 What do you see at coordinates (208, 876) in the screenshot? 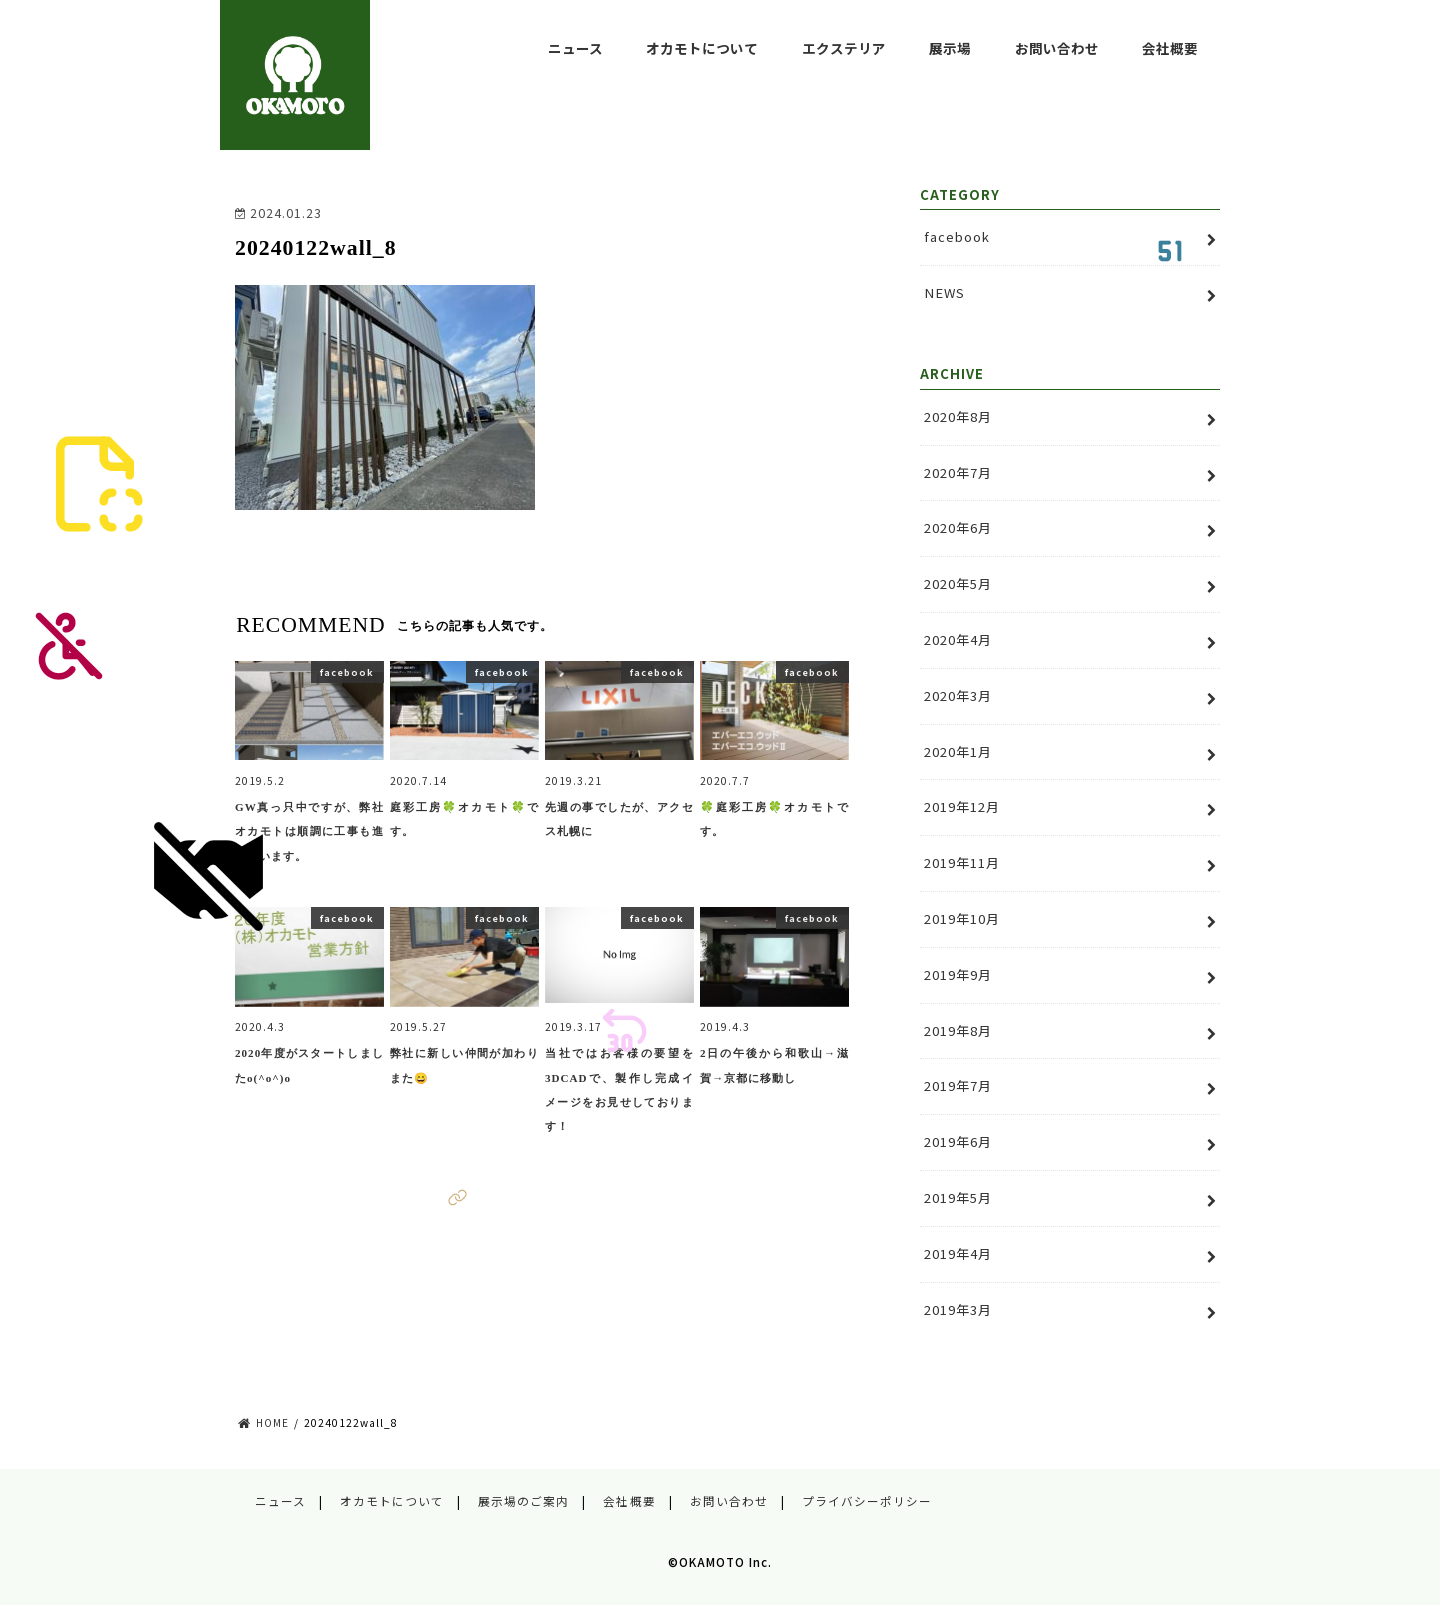
I see `indicates a canceled or declined agreement` at bounding box center [208, 876].